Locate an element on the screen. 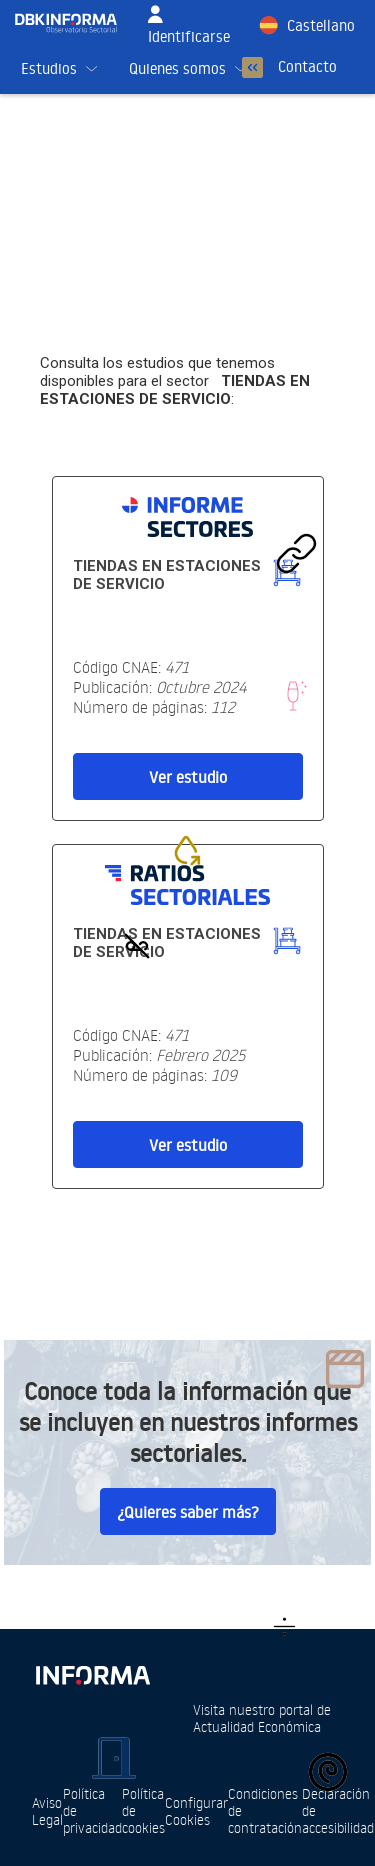  debian linux operating system logo is located at coordinates (328, 1772).